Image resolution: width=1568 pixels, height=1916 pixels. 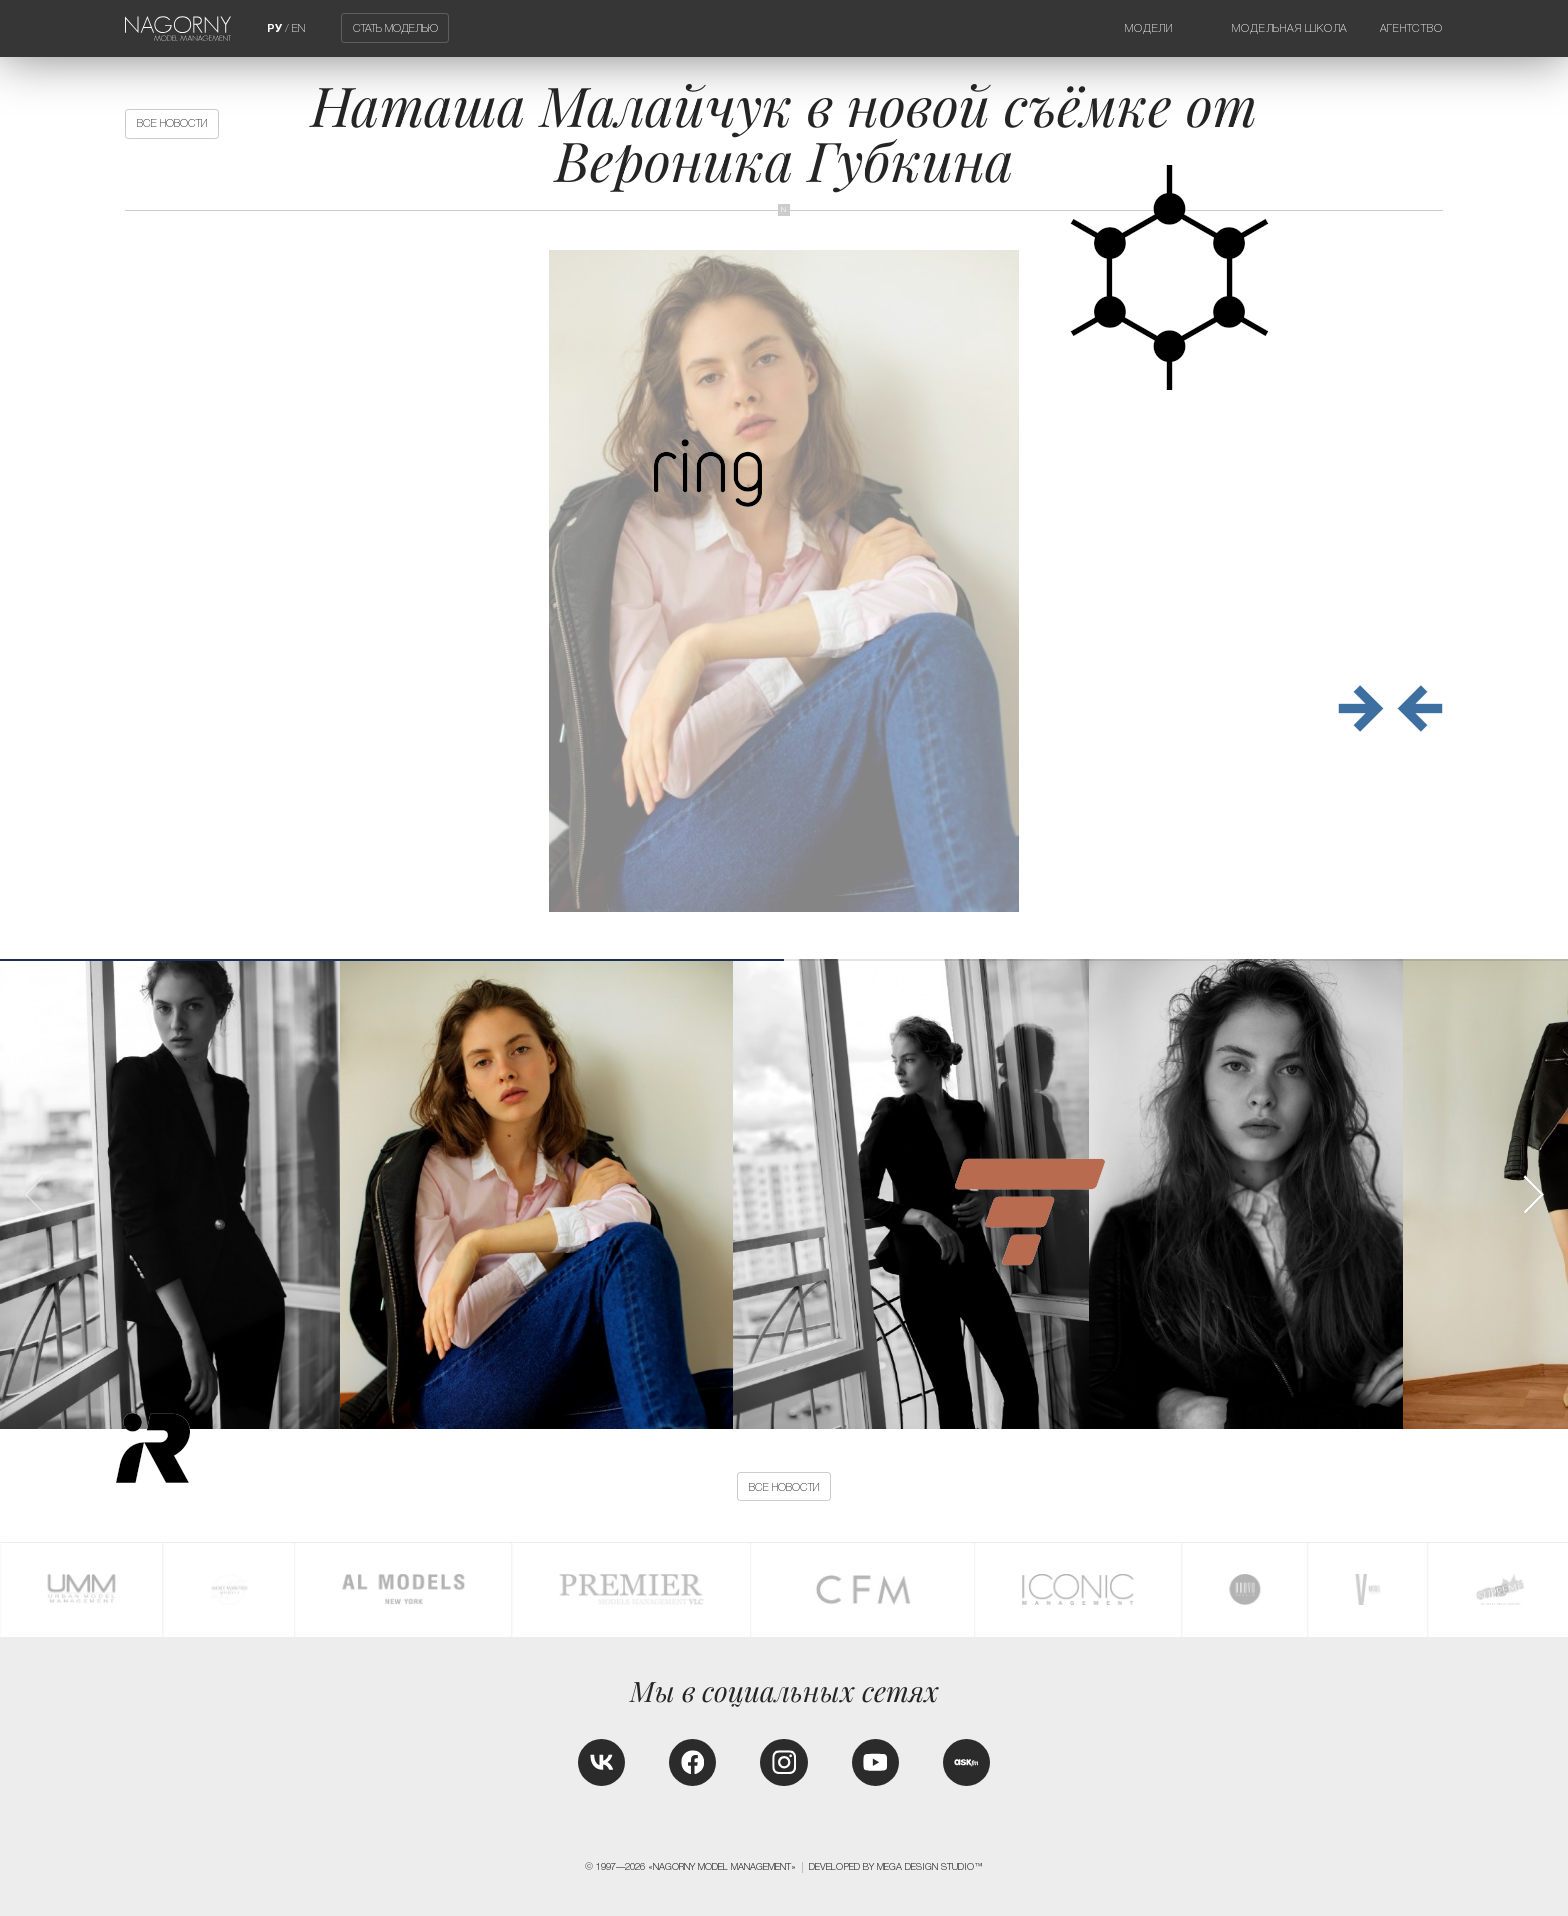 I want to click on collapse panel horizontally, so click(x=1390, y=708).